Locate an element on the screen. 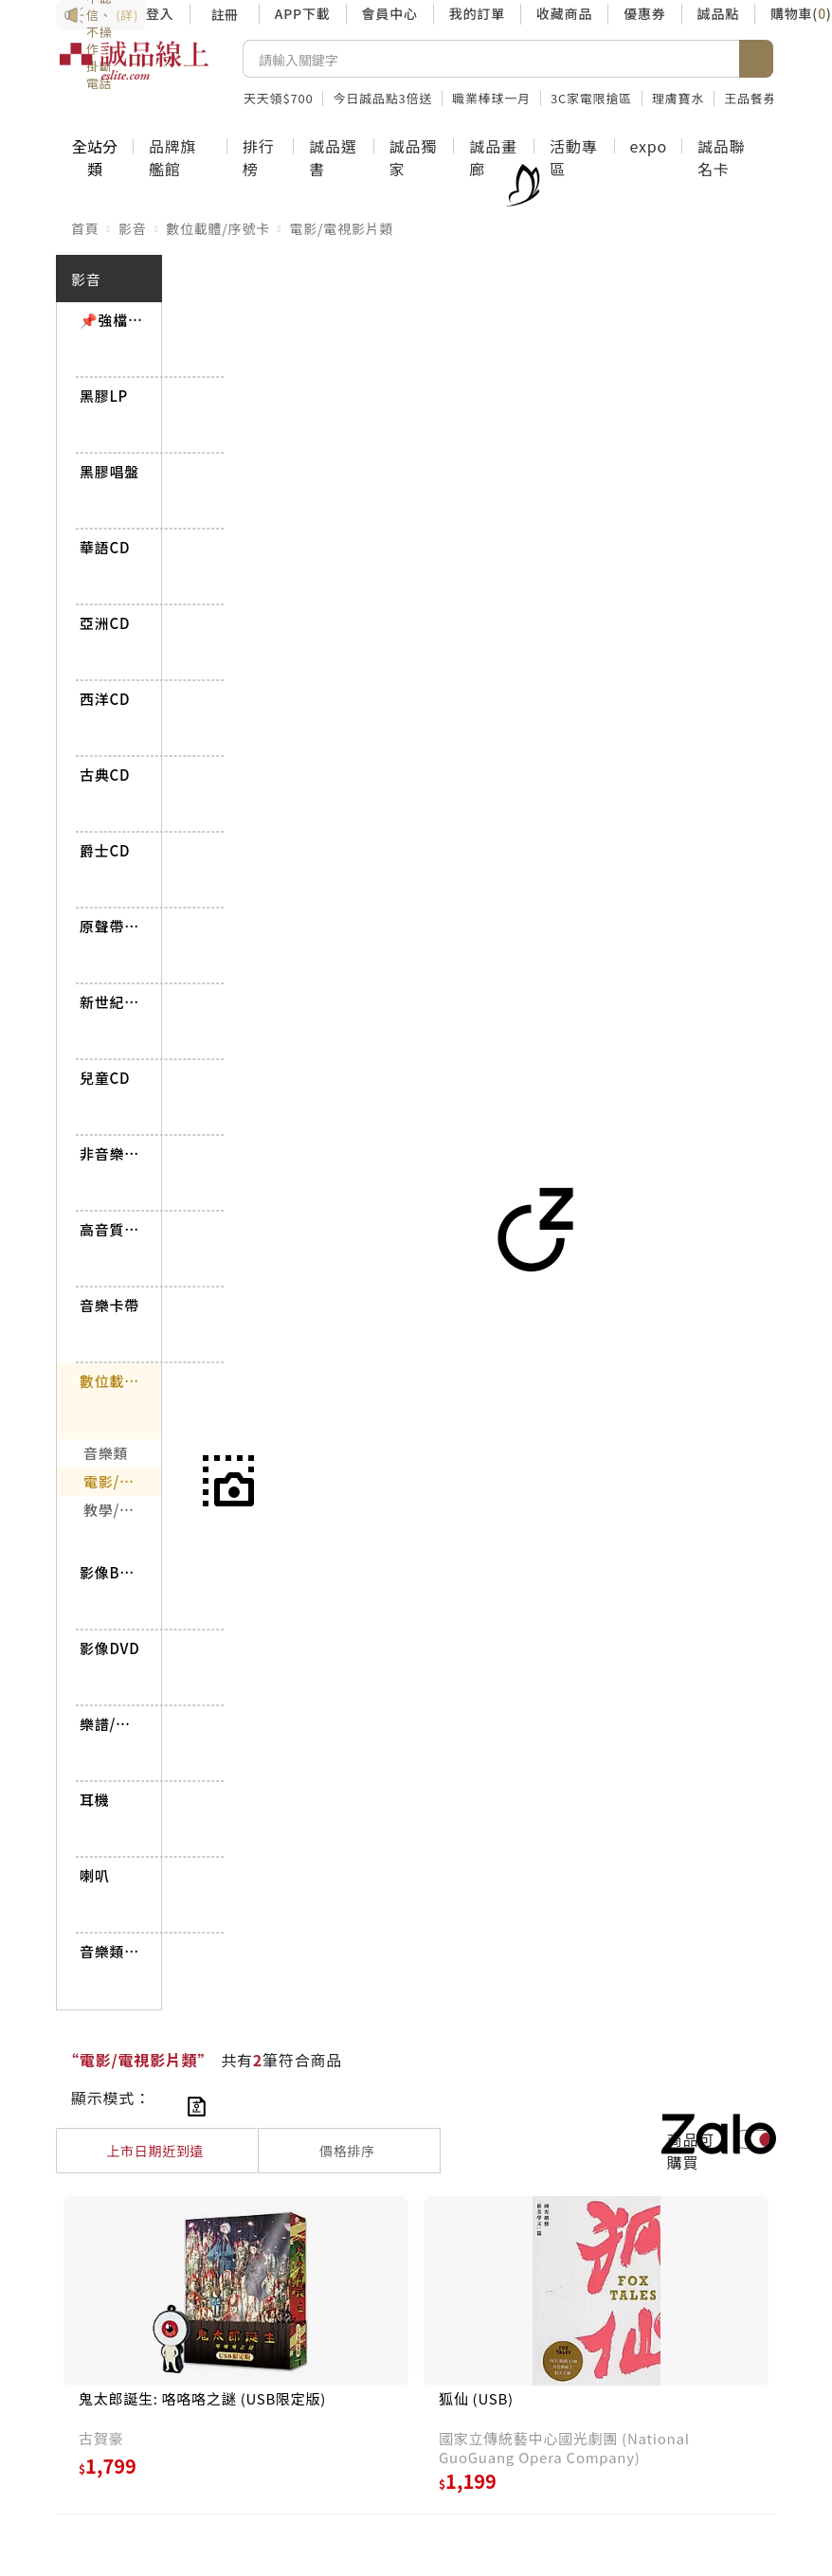 This screenshot has height=2576, width=832. capture a screenshot of the current screen is located at coordinates (228, 1481).